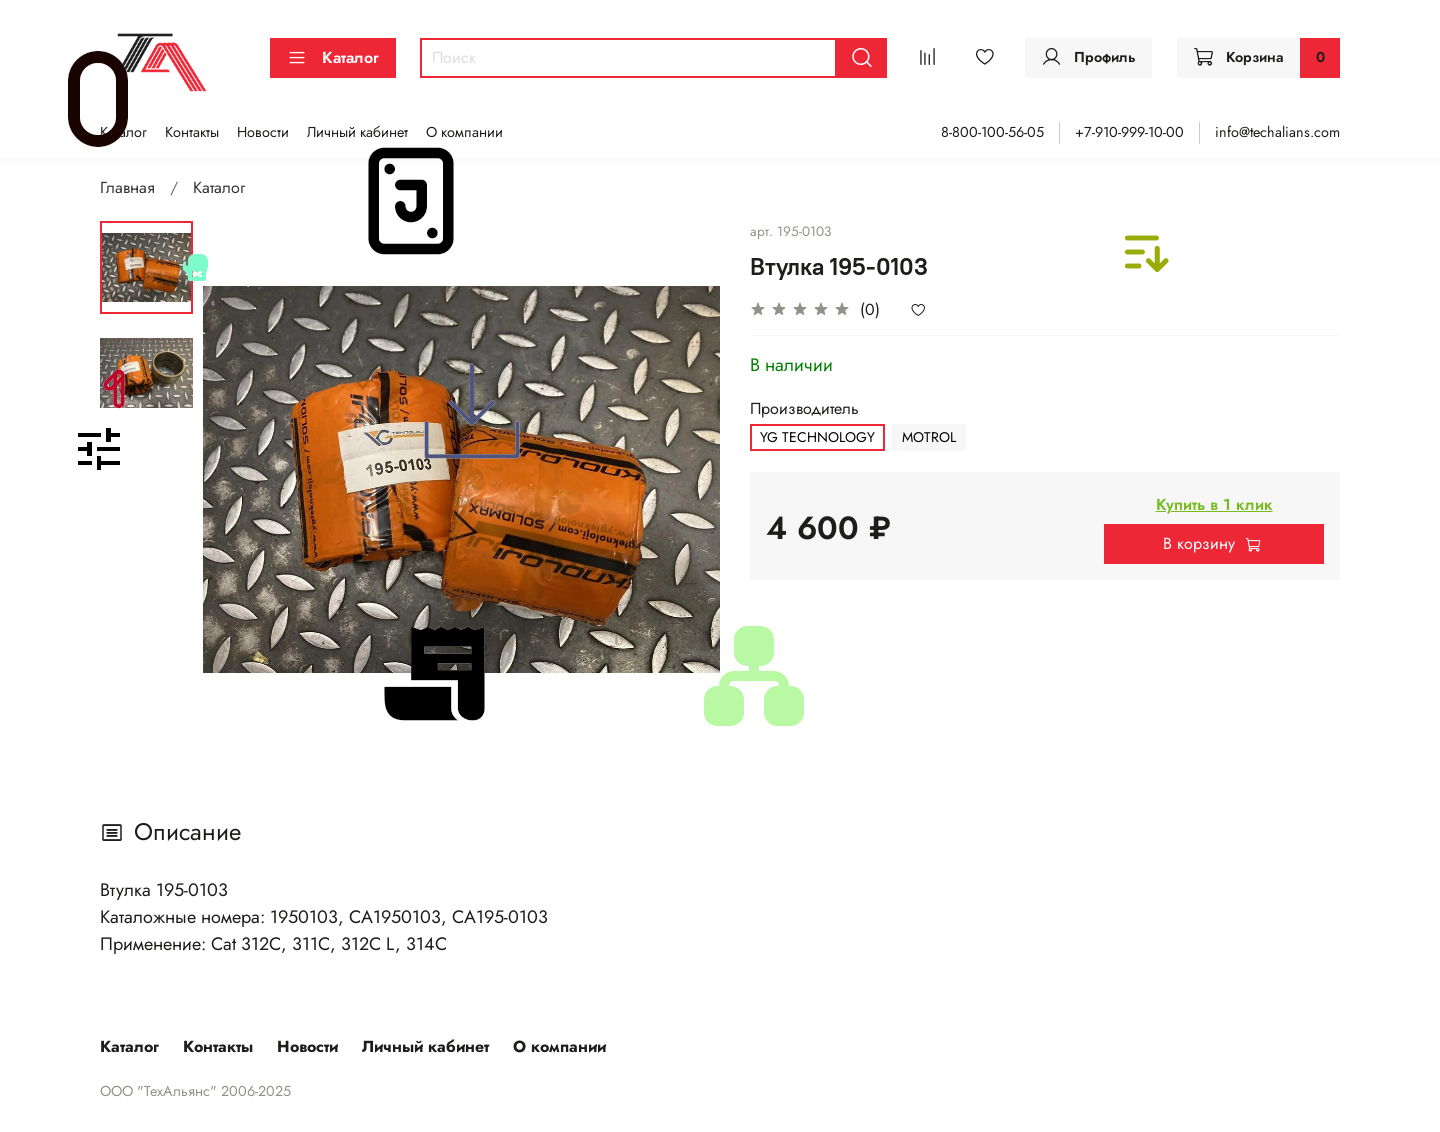  Describe the element at coordinates (196, 268) in the screenshot. I see `access boxing or combat sports content` at that location.